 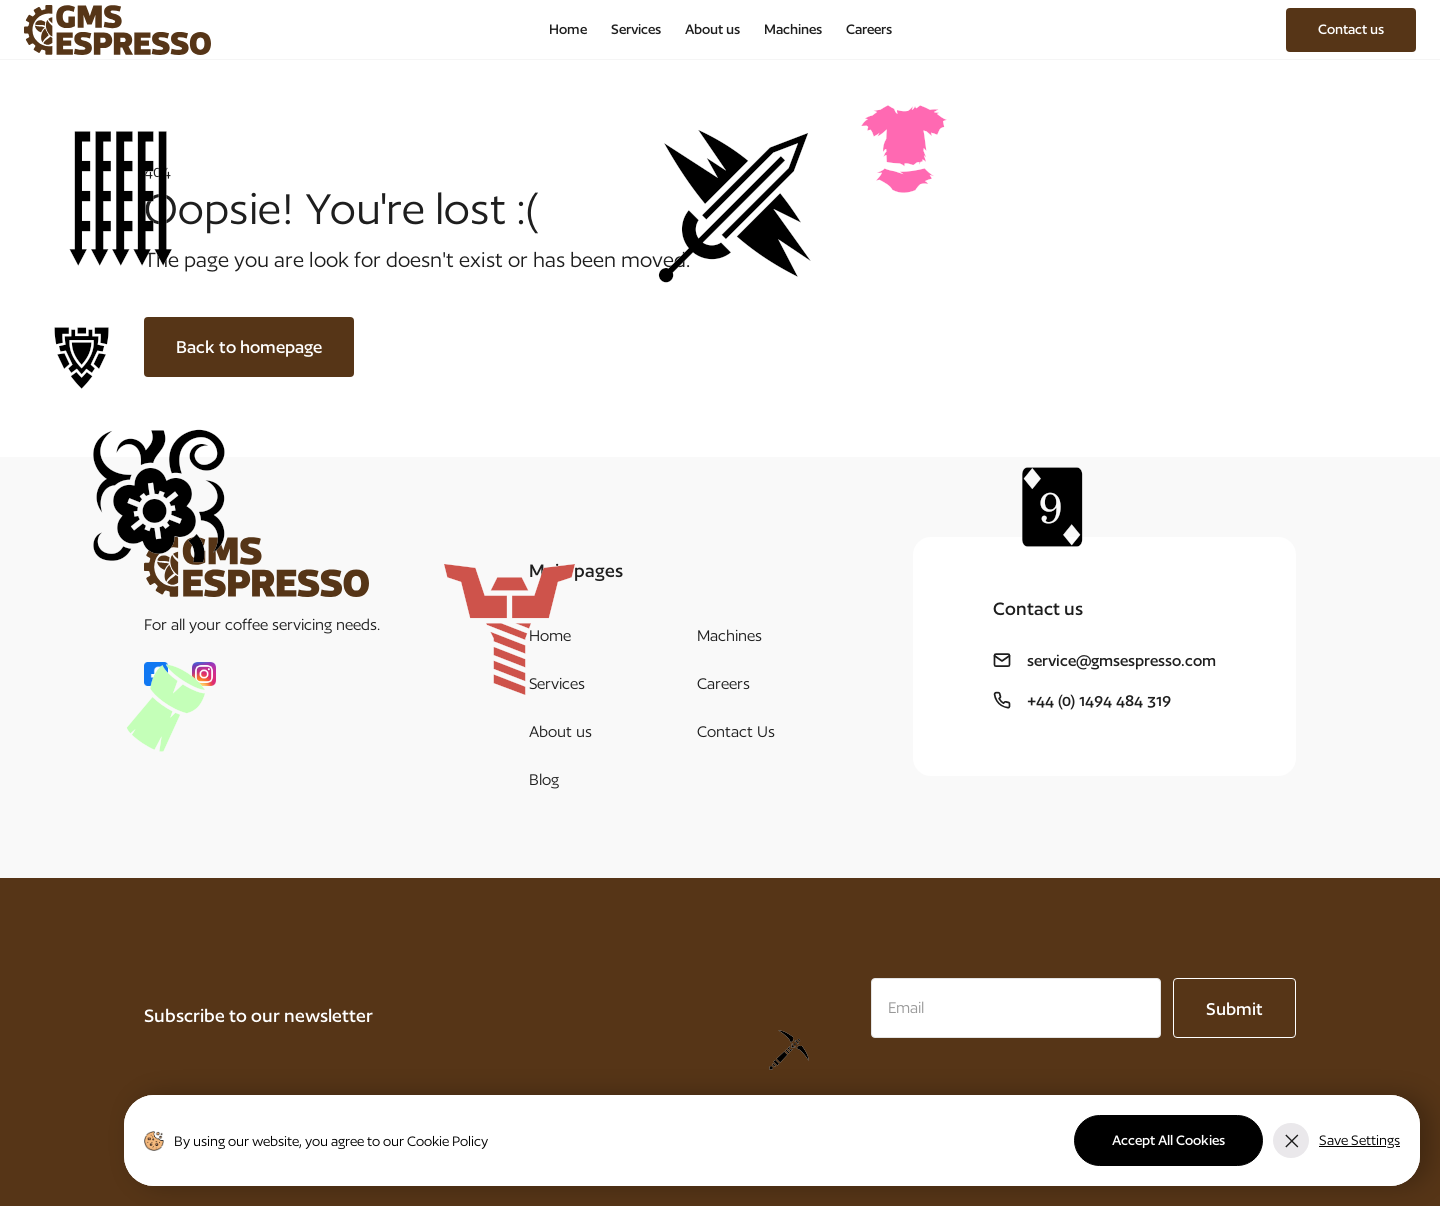 What do you see at coordinates (119, 197) in the screenshot?
I see `access castle or fortress defenses` at bounding box center [119, 197].